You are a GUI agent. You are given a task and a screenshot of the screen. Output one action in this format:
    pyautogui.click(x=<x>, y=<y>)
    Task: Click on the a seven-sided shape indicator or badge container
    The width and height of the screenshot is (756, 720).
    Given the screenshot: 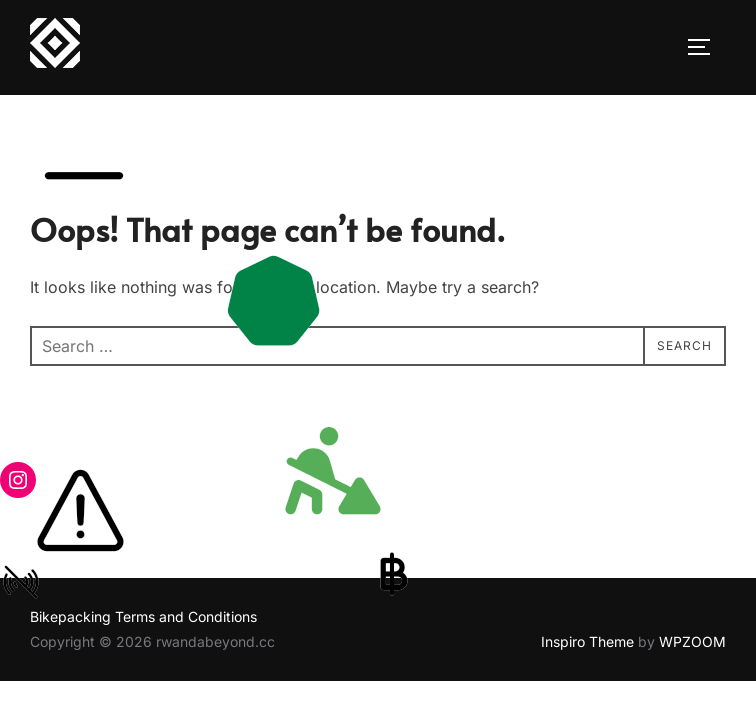 What is the action you would take?
    pyautogui.click(x=273, y=303)
    